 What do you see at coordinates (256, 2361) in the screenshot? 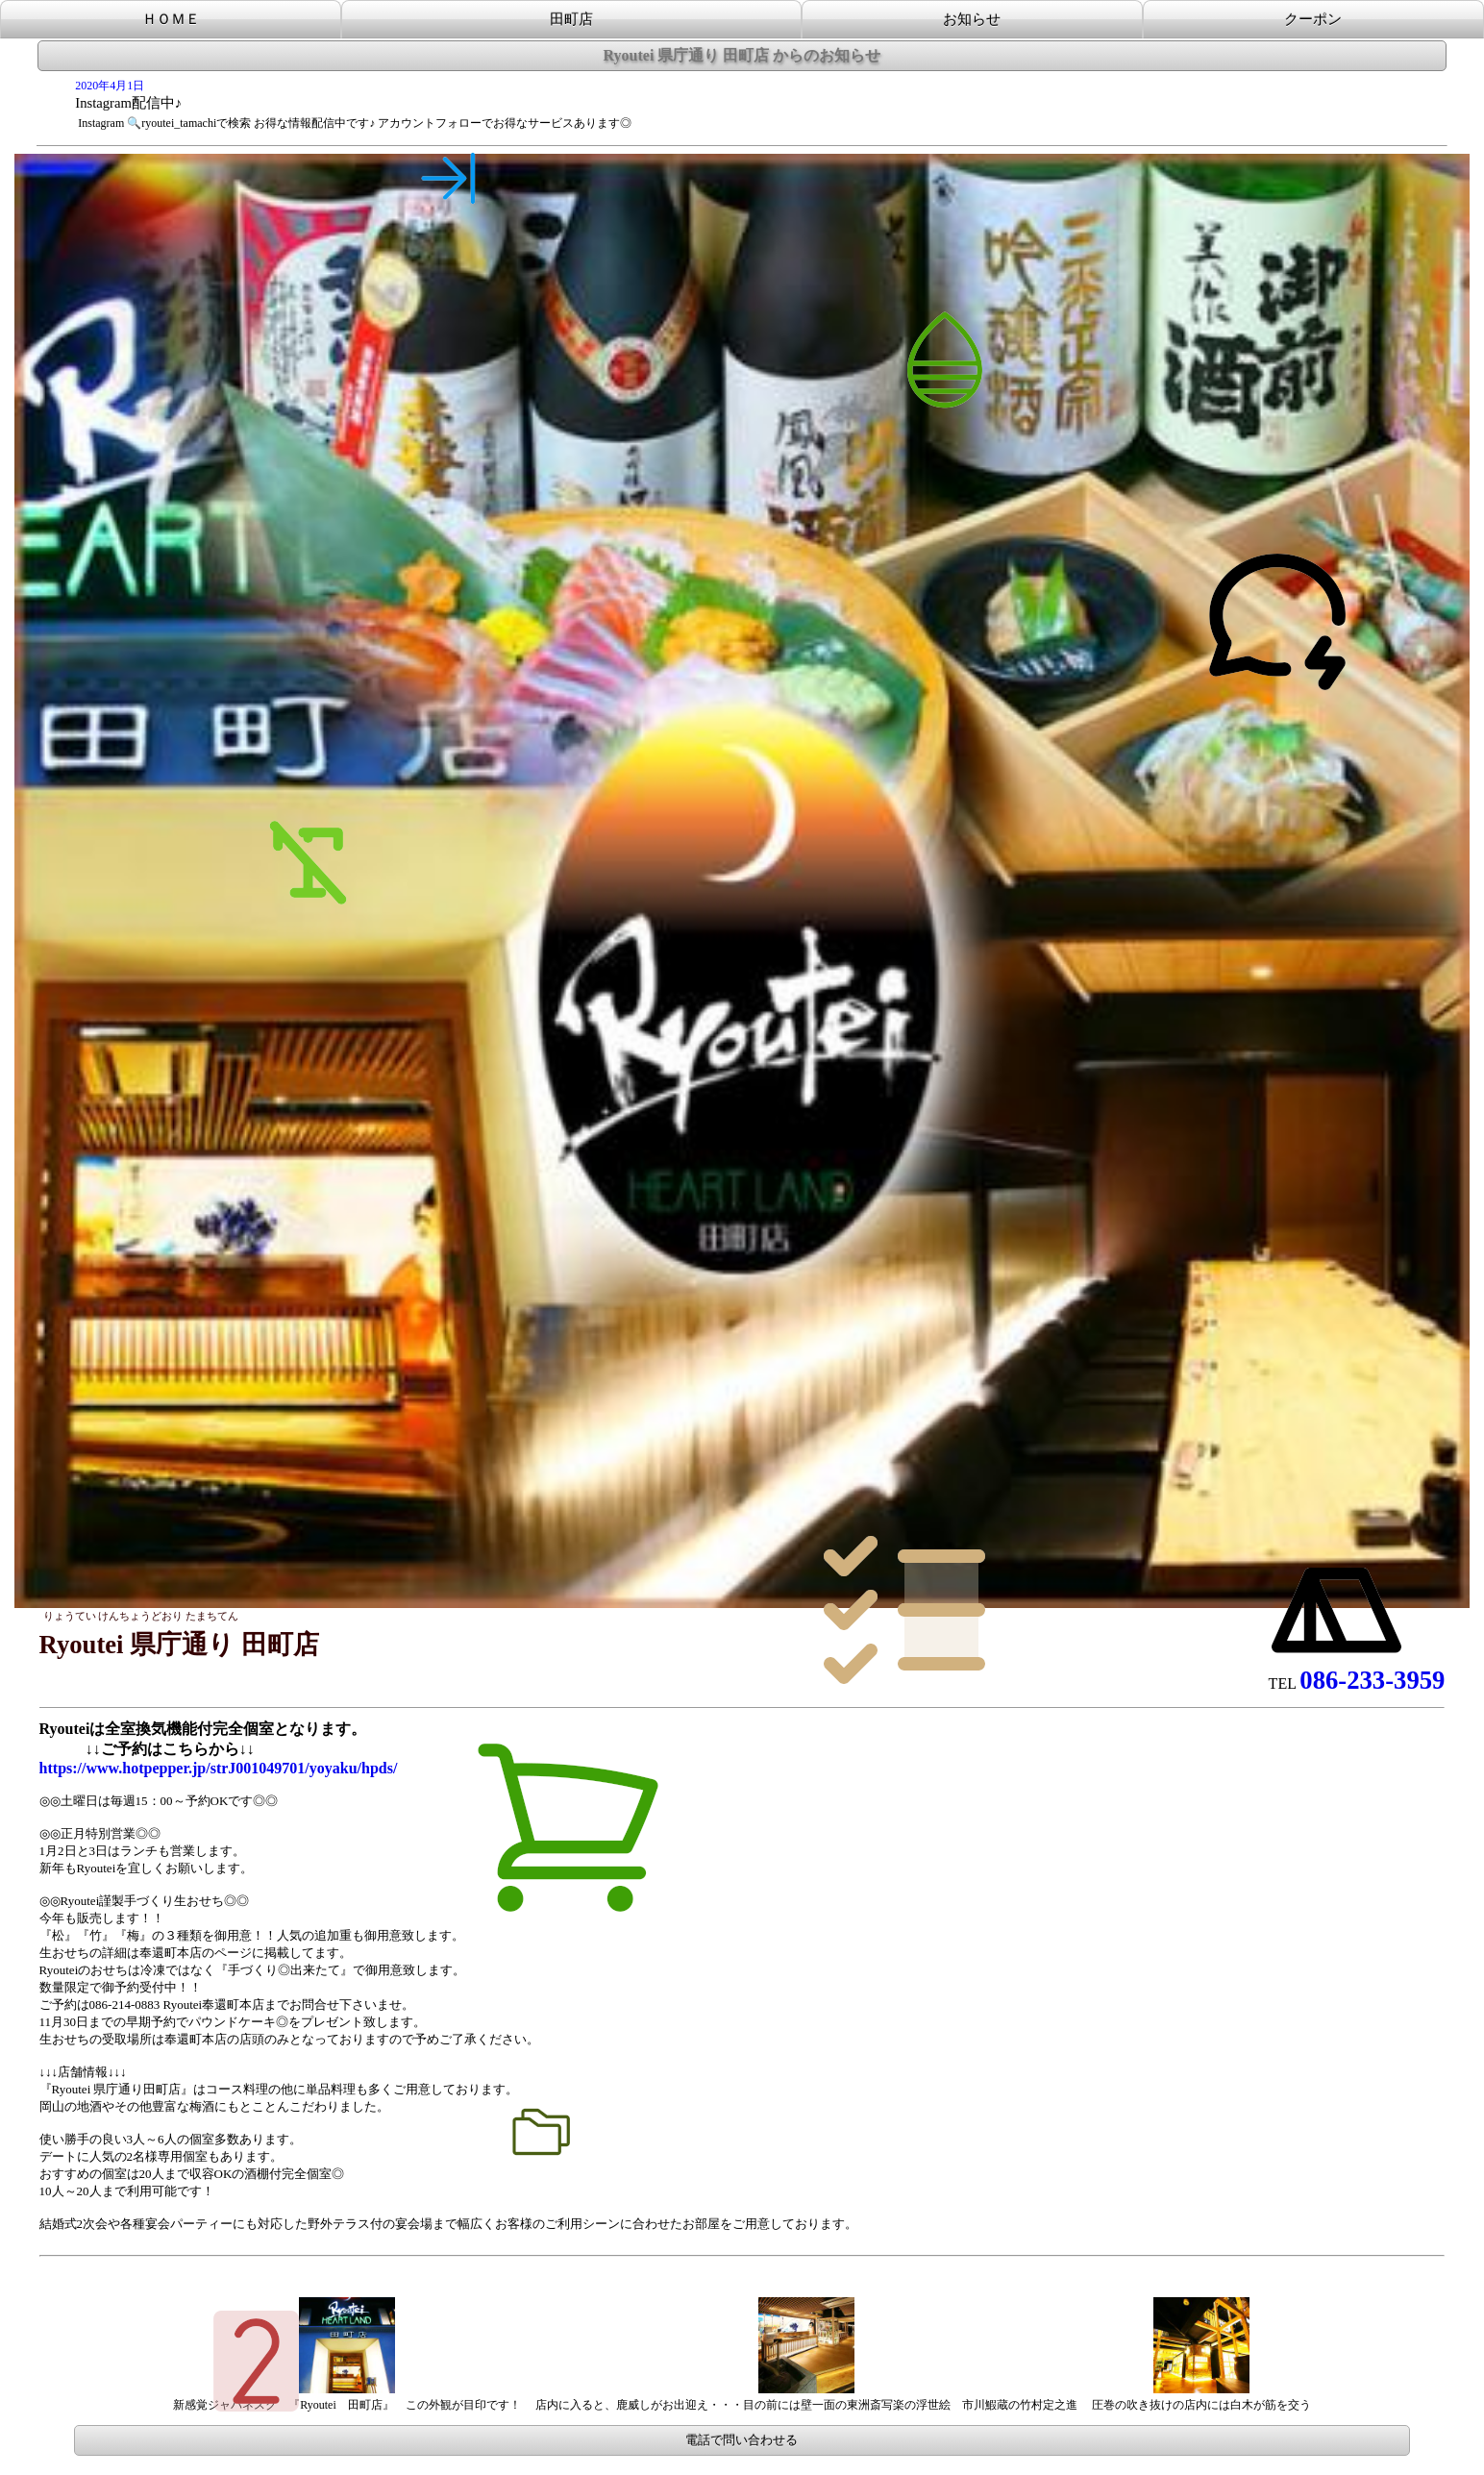
I see `indicates step two in a multi-step process` at bounding box center [256, 2361].